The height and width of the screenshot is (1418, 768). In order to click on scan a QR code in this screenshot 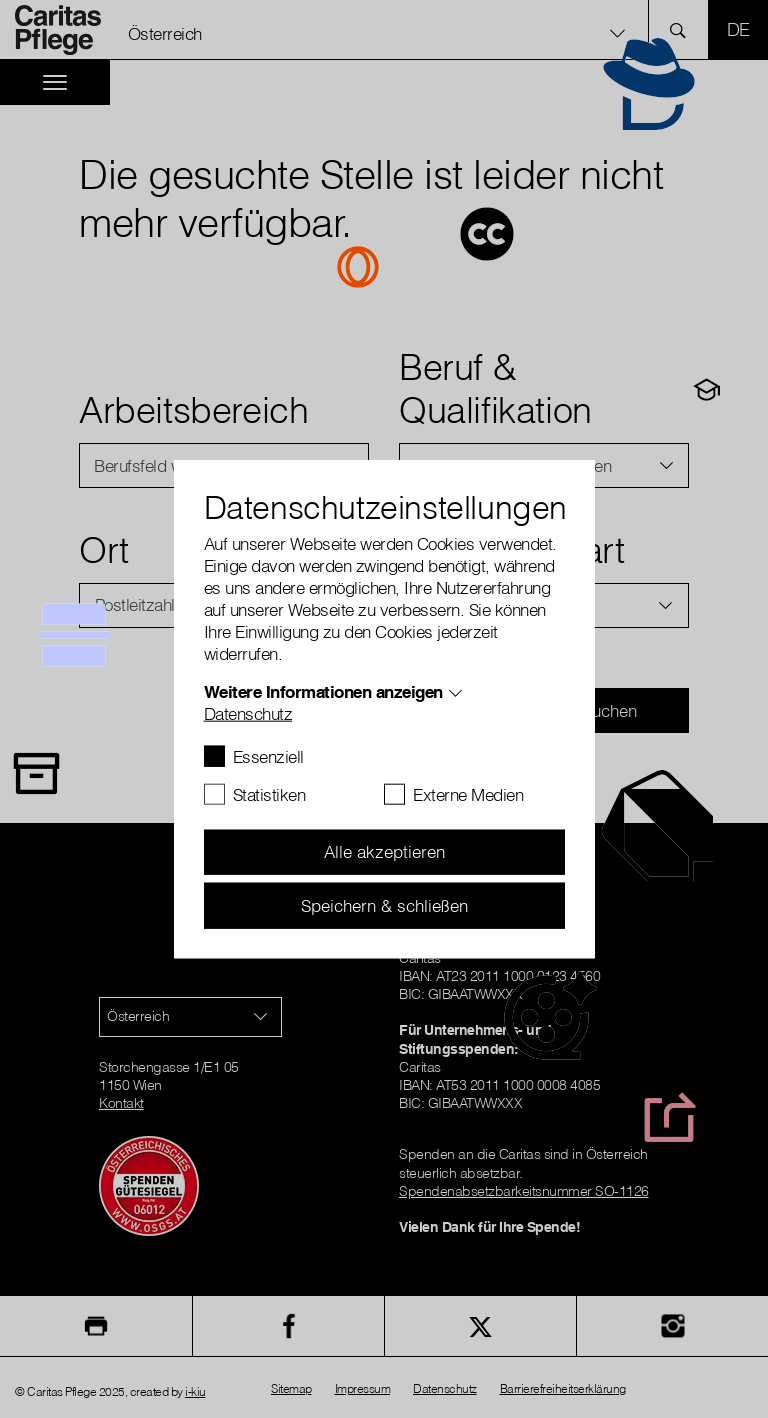, I will do `click(74, 635)`.